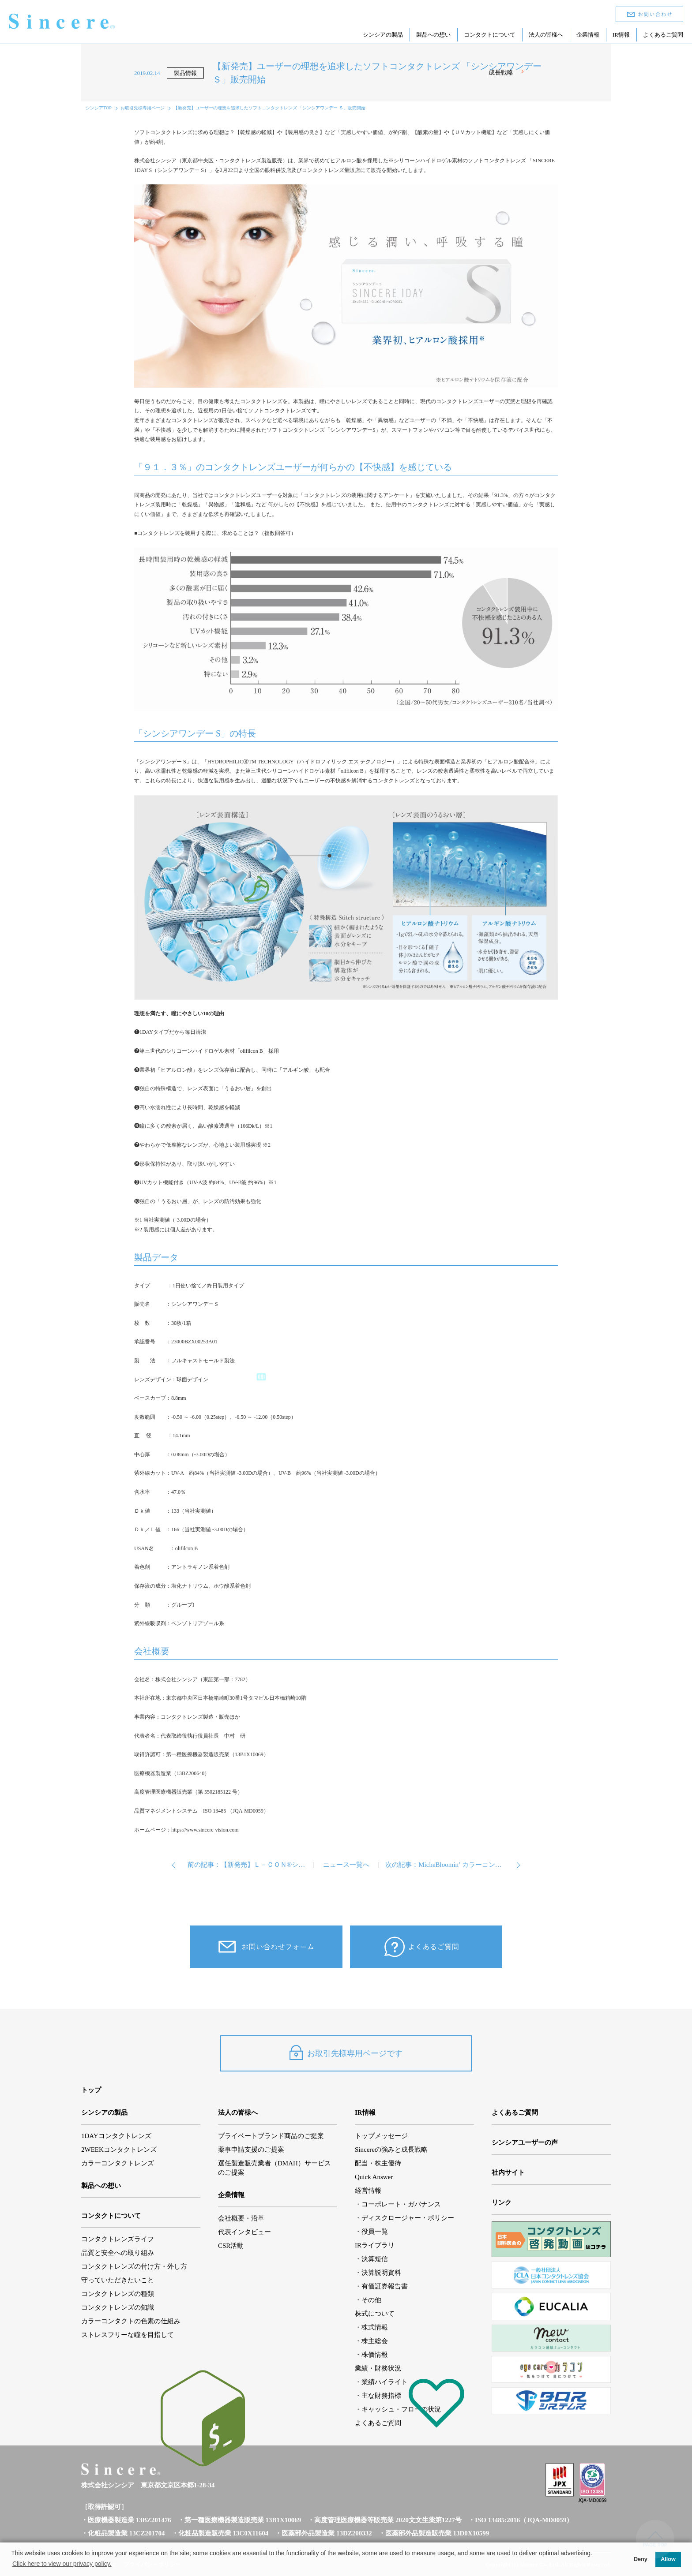  Describe the element at coordinates (203, 2418) in the screenshot. I see `open bash terminal` at that location.